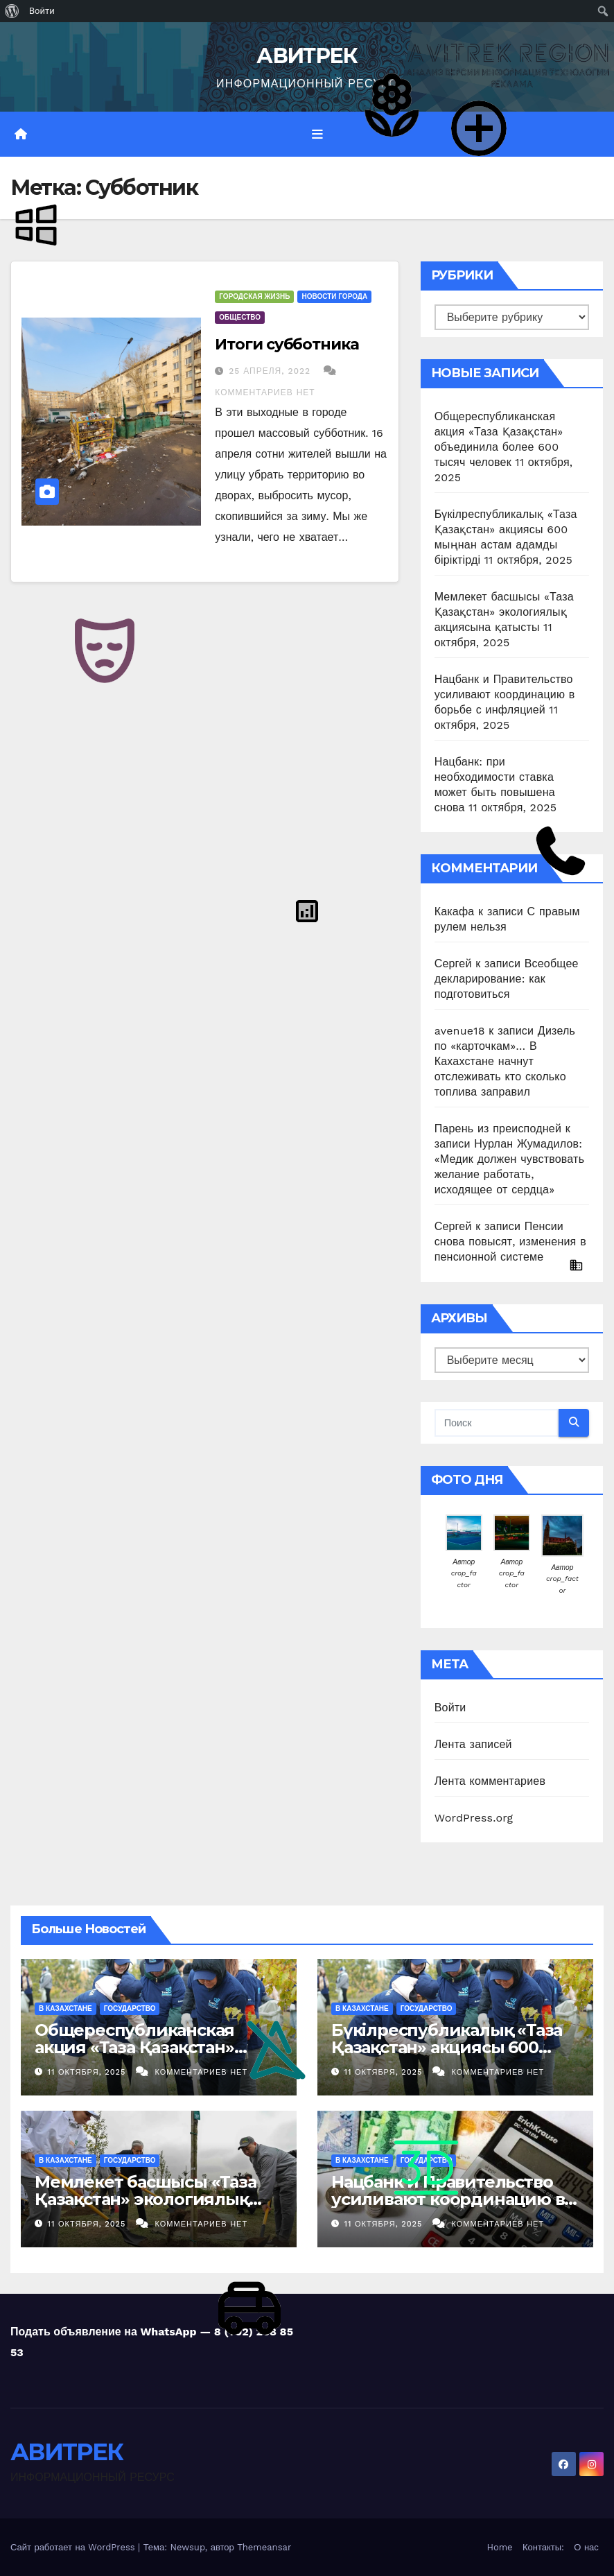 The width and height of the screenshot is (614, 2576). I want to click on find nearby florists or flower shops, so click(392, 106).